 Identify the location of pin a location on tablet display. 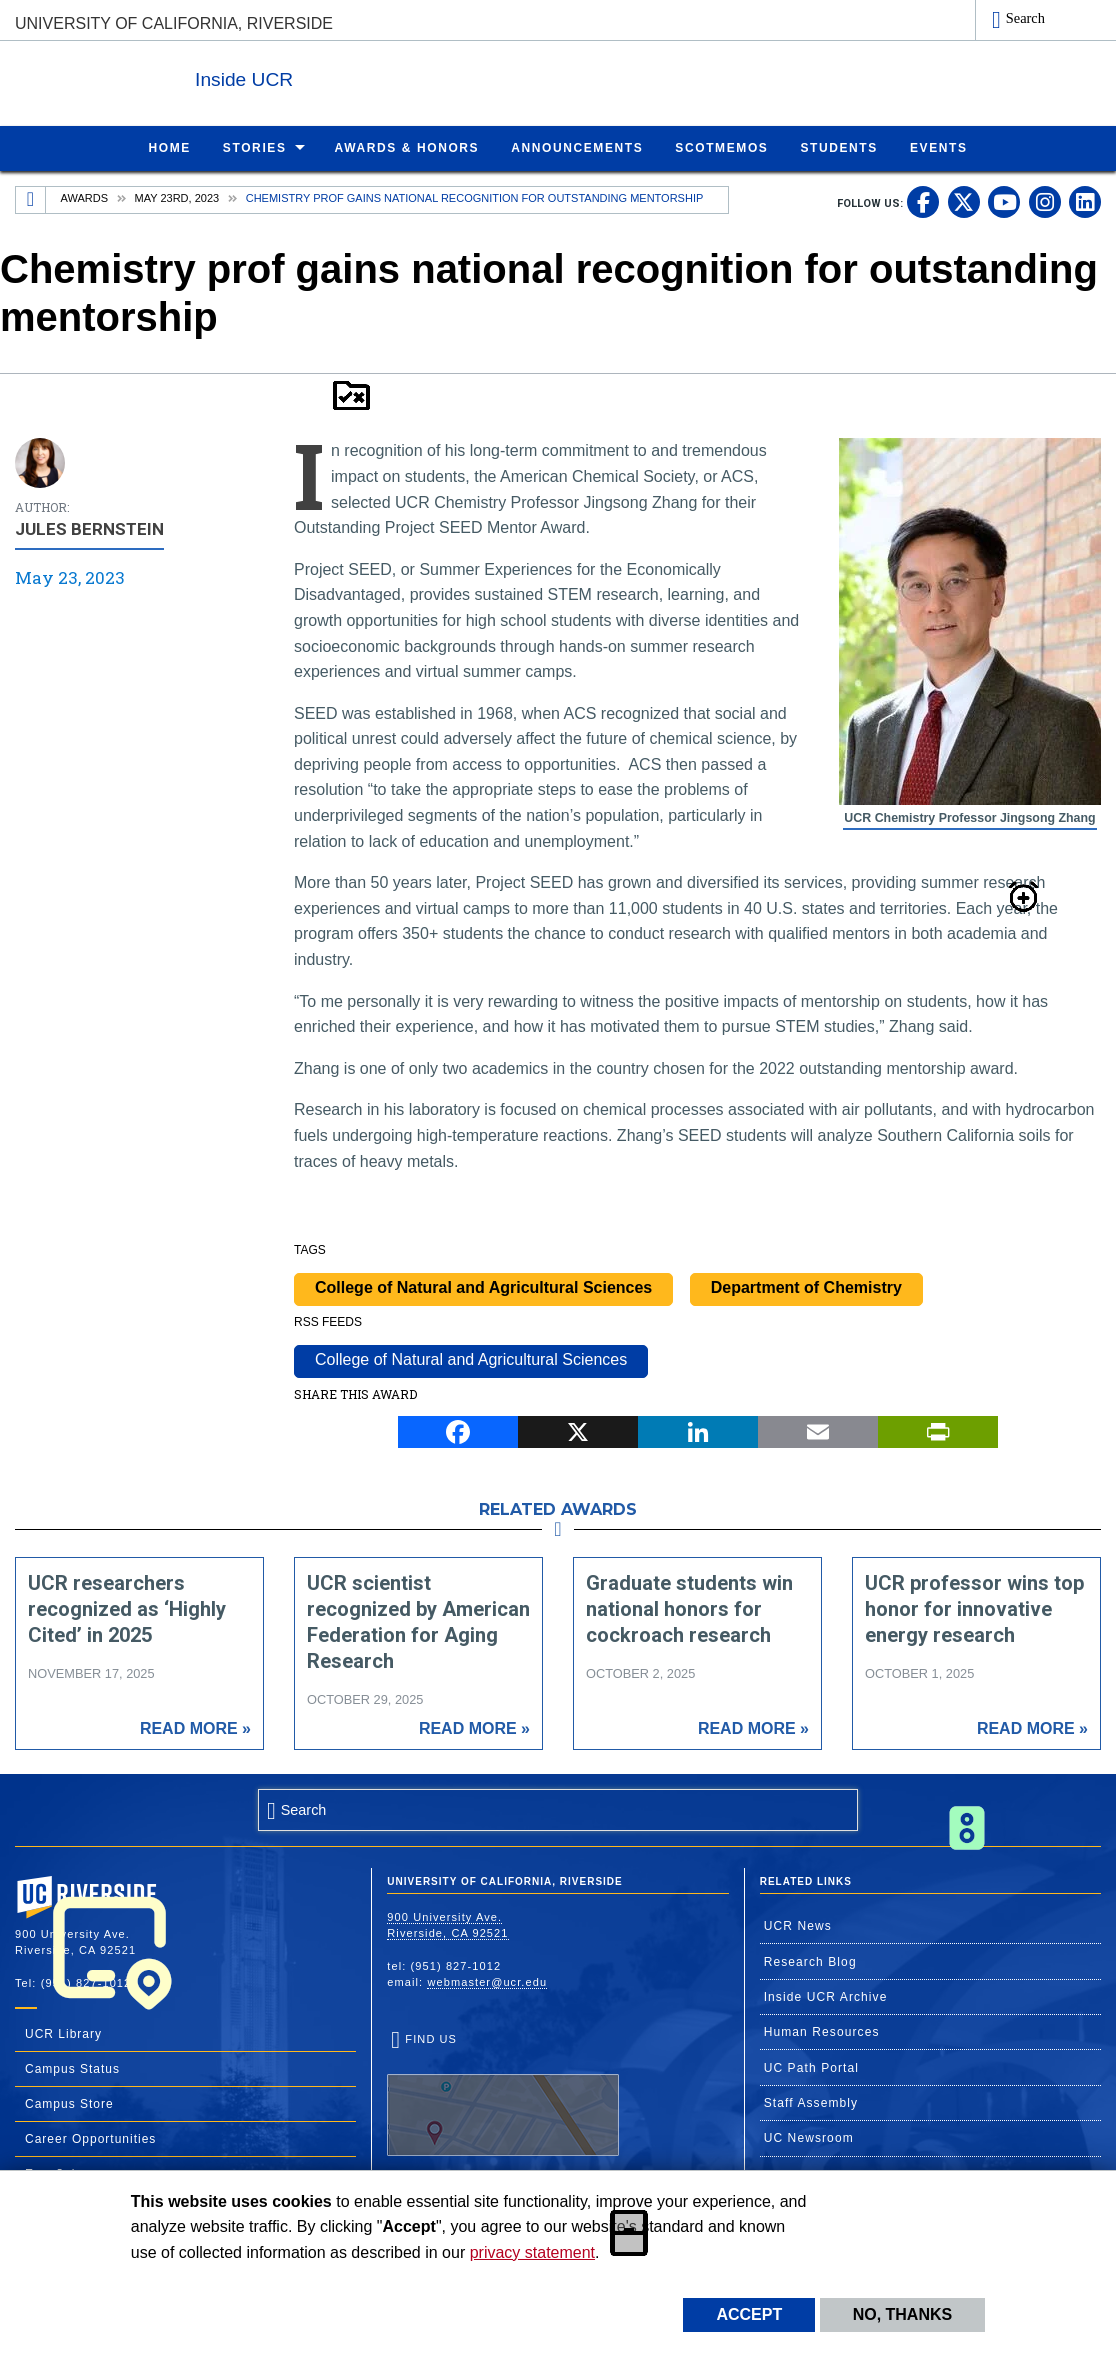
(109, 1947).